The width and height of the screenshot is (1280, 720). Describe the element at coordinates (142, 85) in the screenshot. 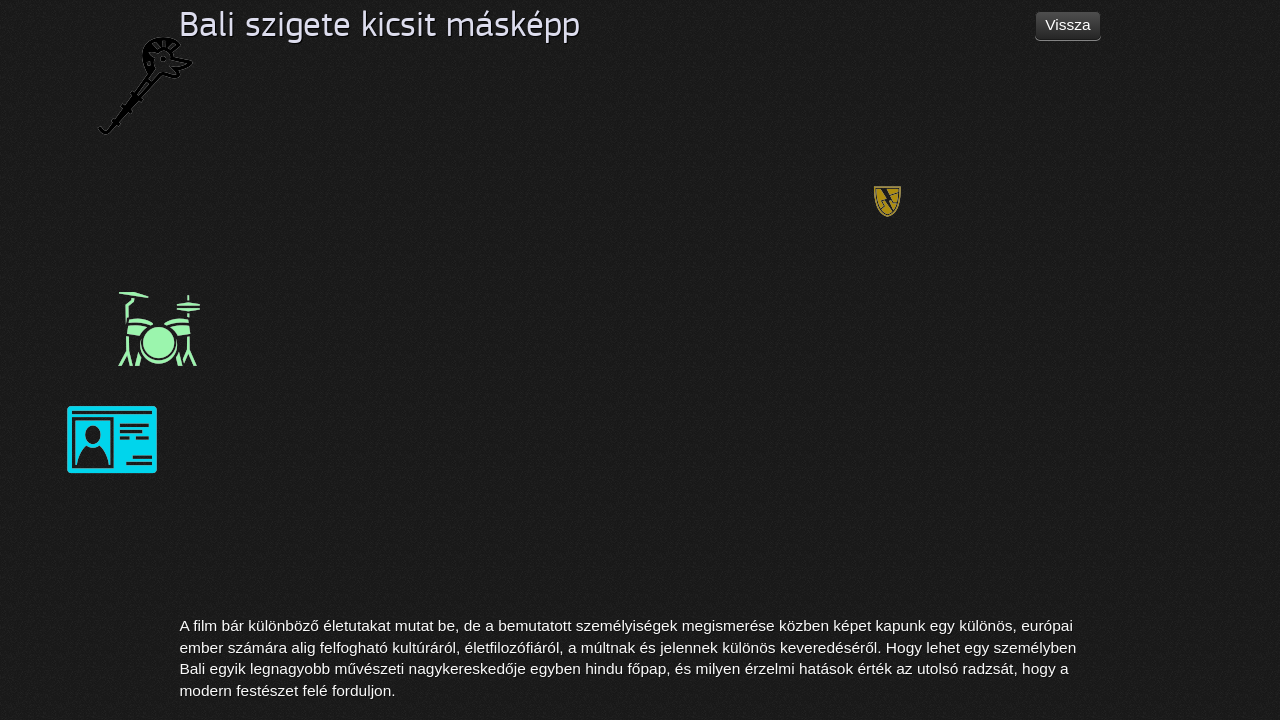

I see `carnyx ancient war horn instrument icon` at that location.